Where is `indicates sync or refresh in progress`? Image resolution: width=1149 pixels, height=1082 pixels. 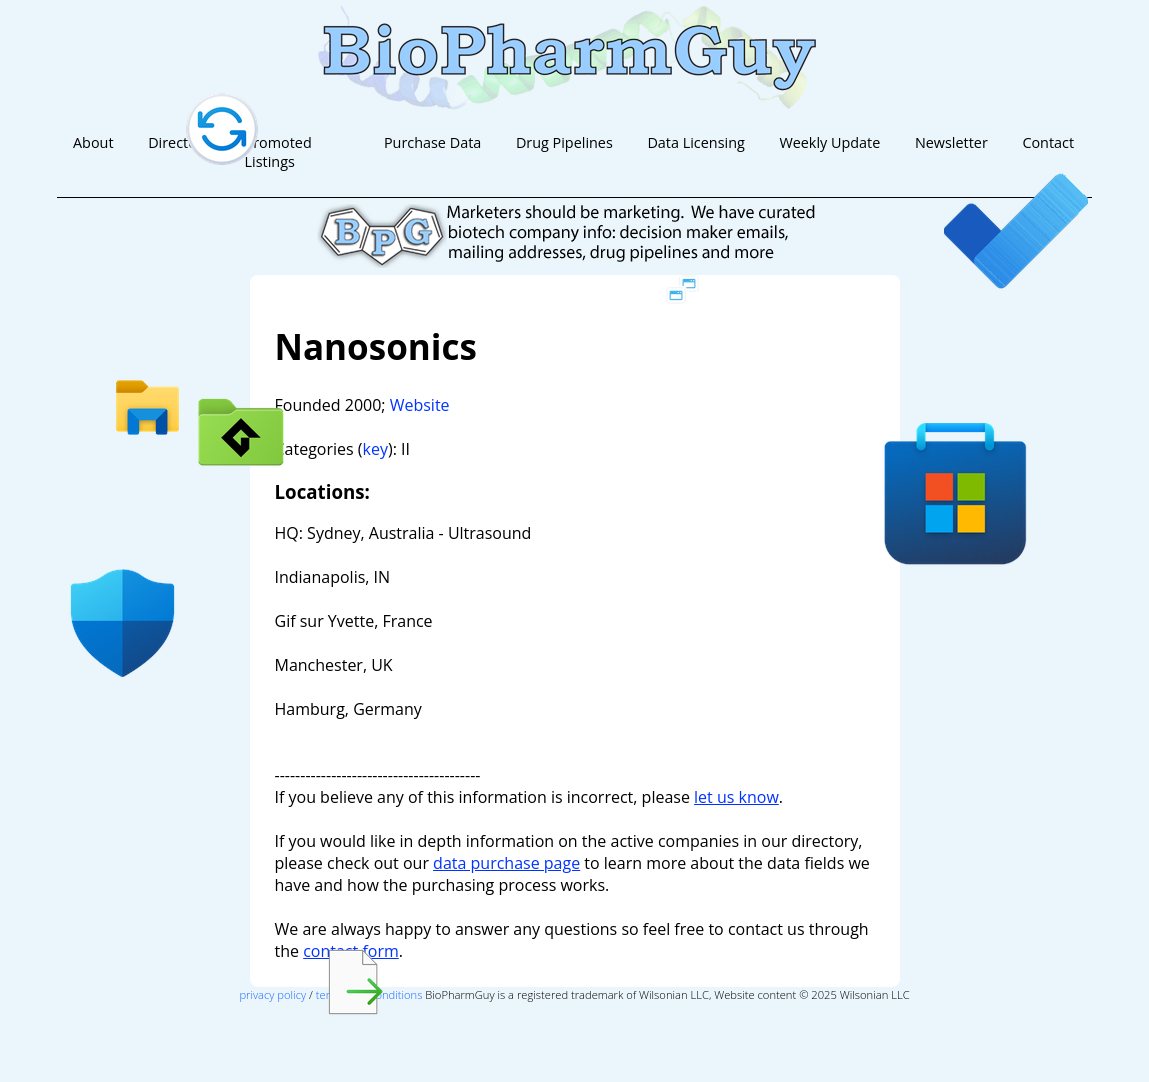
indicates sync or refresh in progress is located at coordinates (222, 129).